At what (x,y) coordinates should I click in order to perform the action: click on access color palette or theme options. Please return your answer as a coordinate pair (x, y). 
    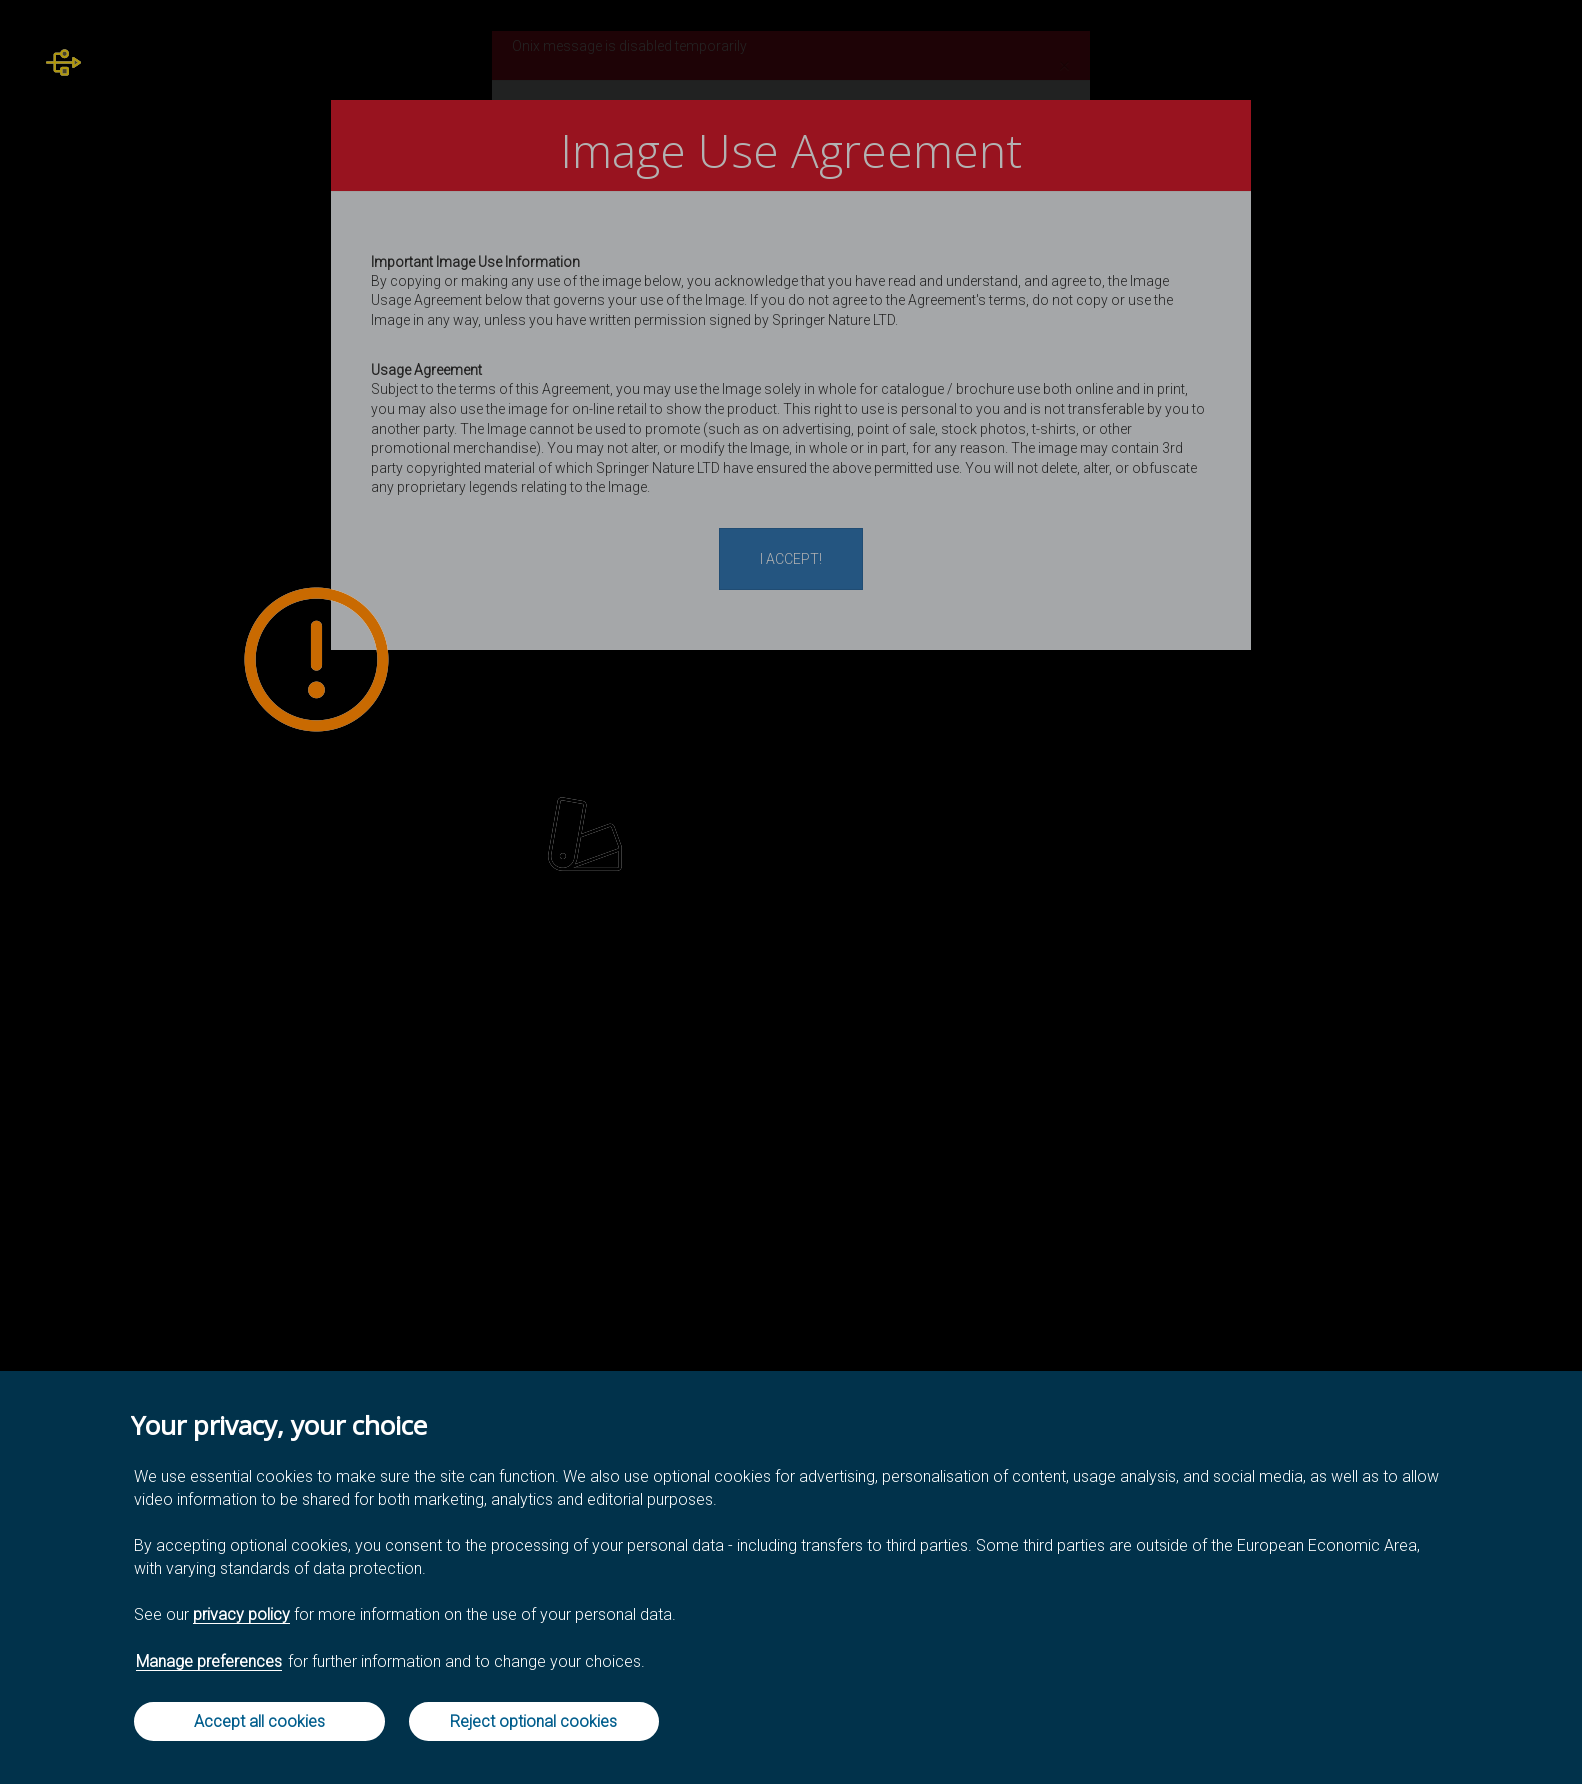
    Looking at the image, I should click on (582, 837).